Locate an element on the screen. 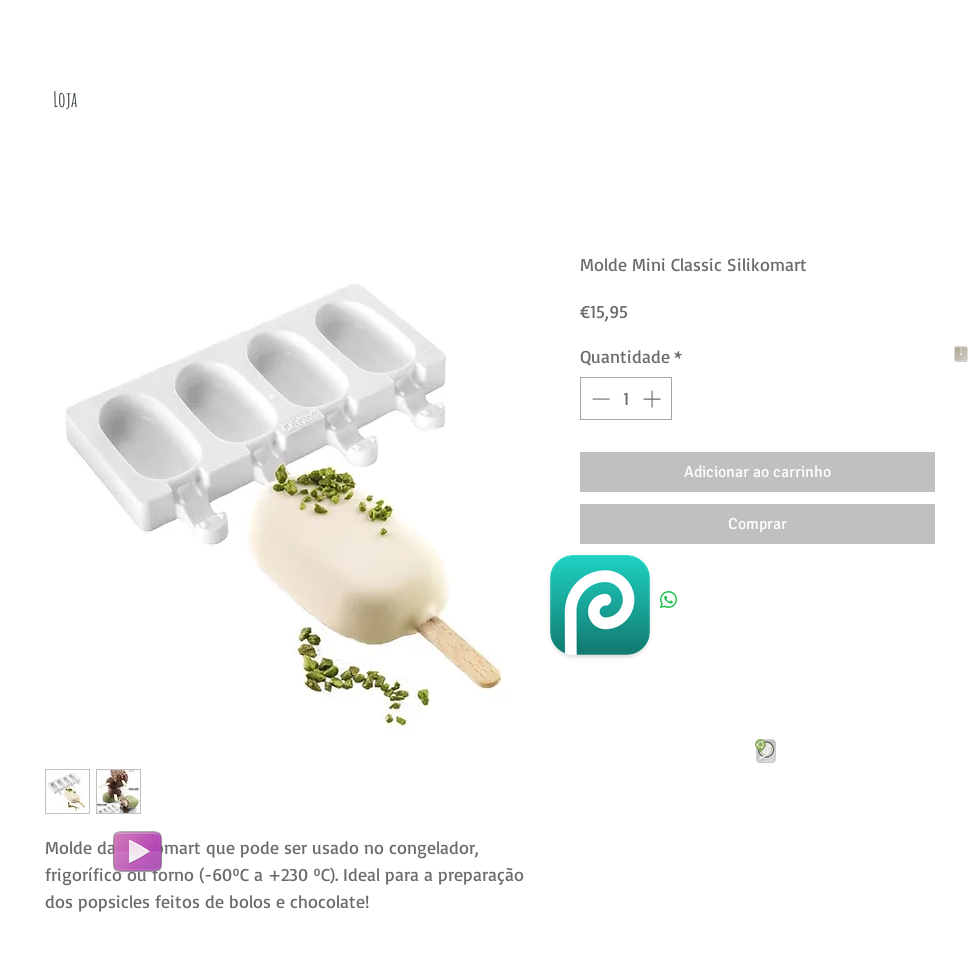 Image resolution: width=980 pixels, height=961 pixels. open file roller archive manager is located at coordinates (961, 354).